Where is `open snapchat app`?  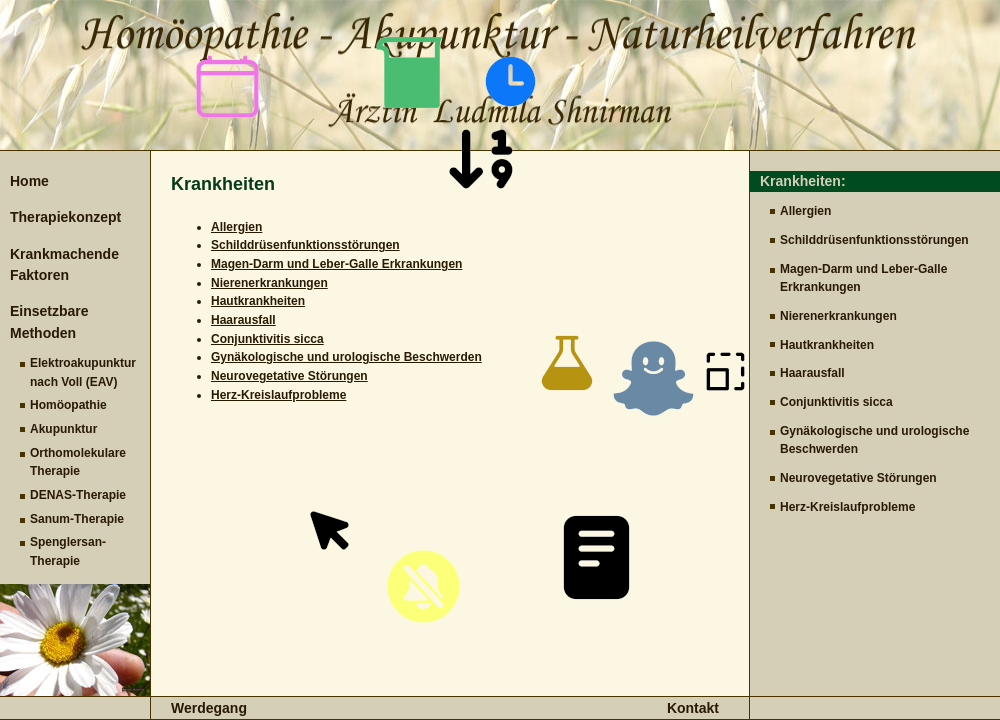
open snapchat app is located at coordinates (653, 378).